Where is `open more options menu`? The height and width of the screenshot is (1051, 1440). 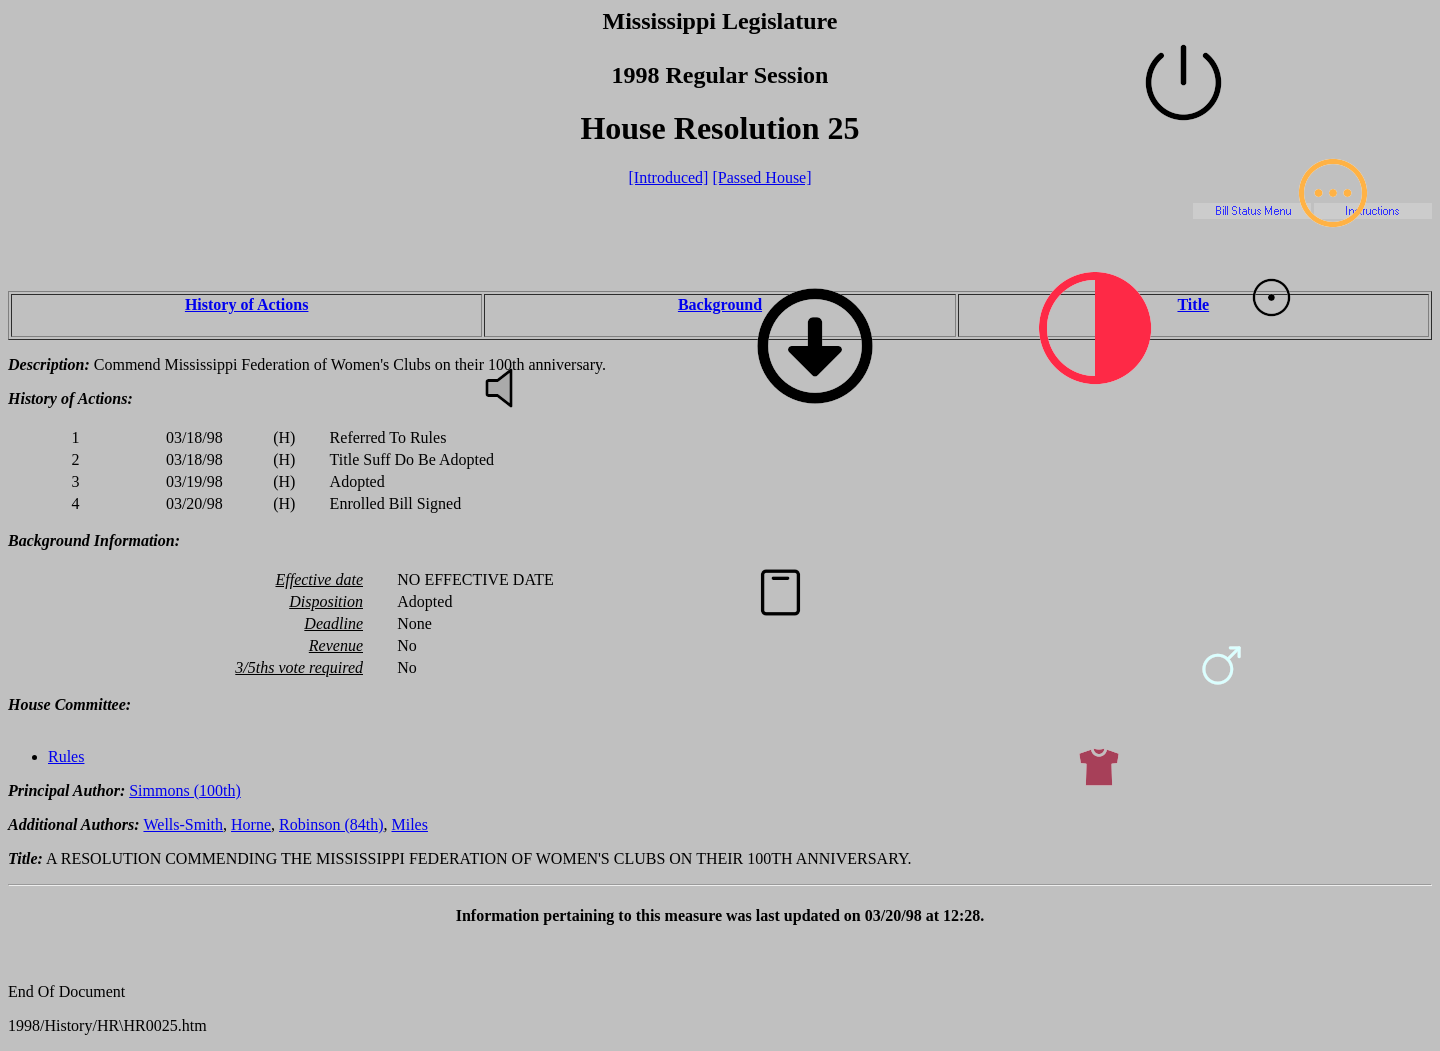
open more options menu is located at coordinates (1333, 193).